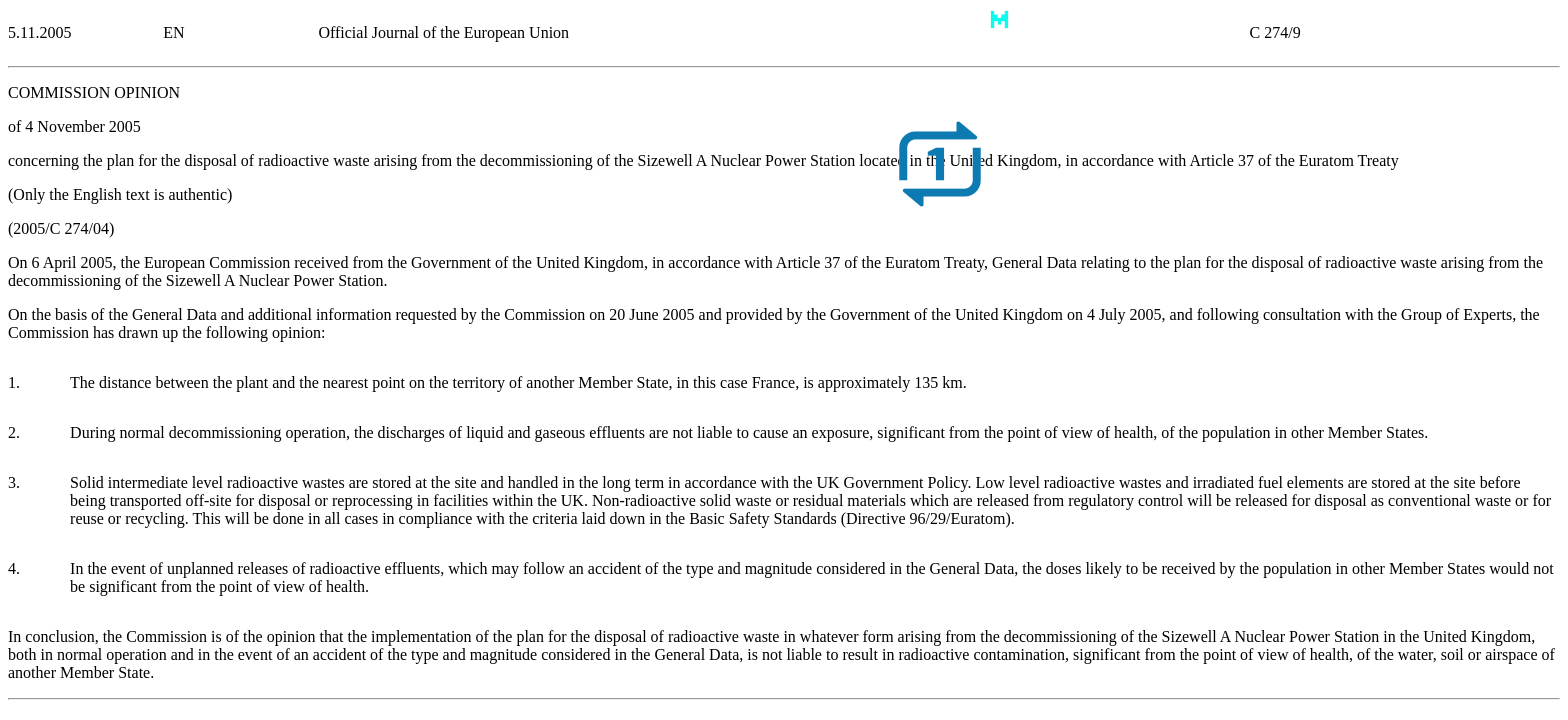 The image size is (1568, 720). I want to click on open mixtral AI model settings, so click(999, 19).